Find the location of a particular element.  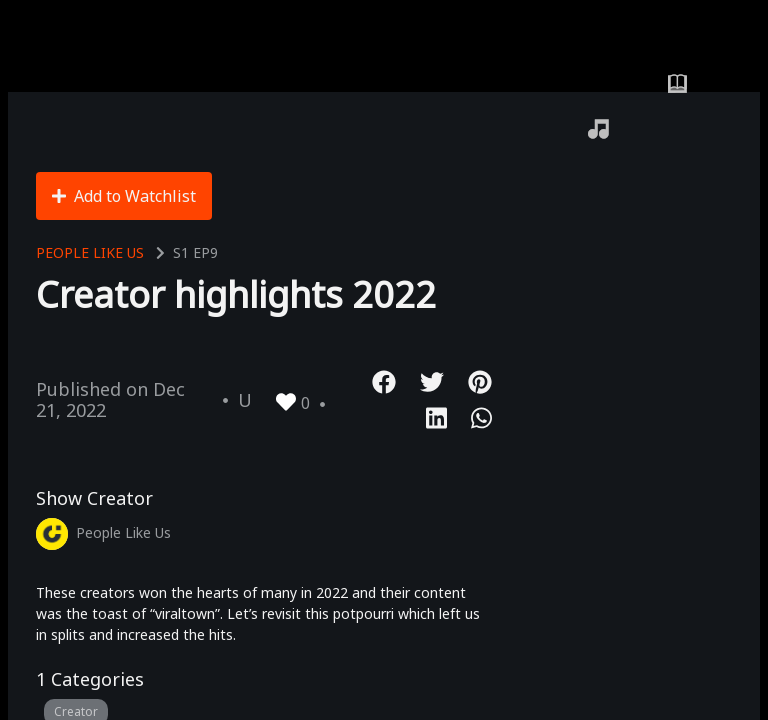

audio file type indicator is located at coordinates (599, 129).